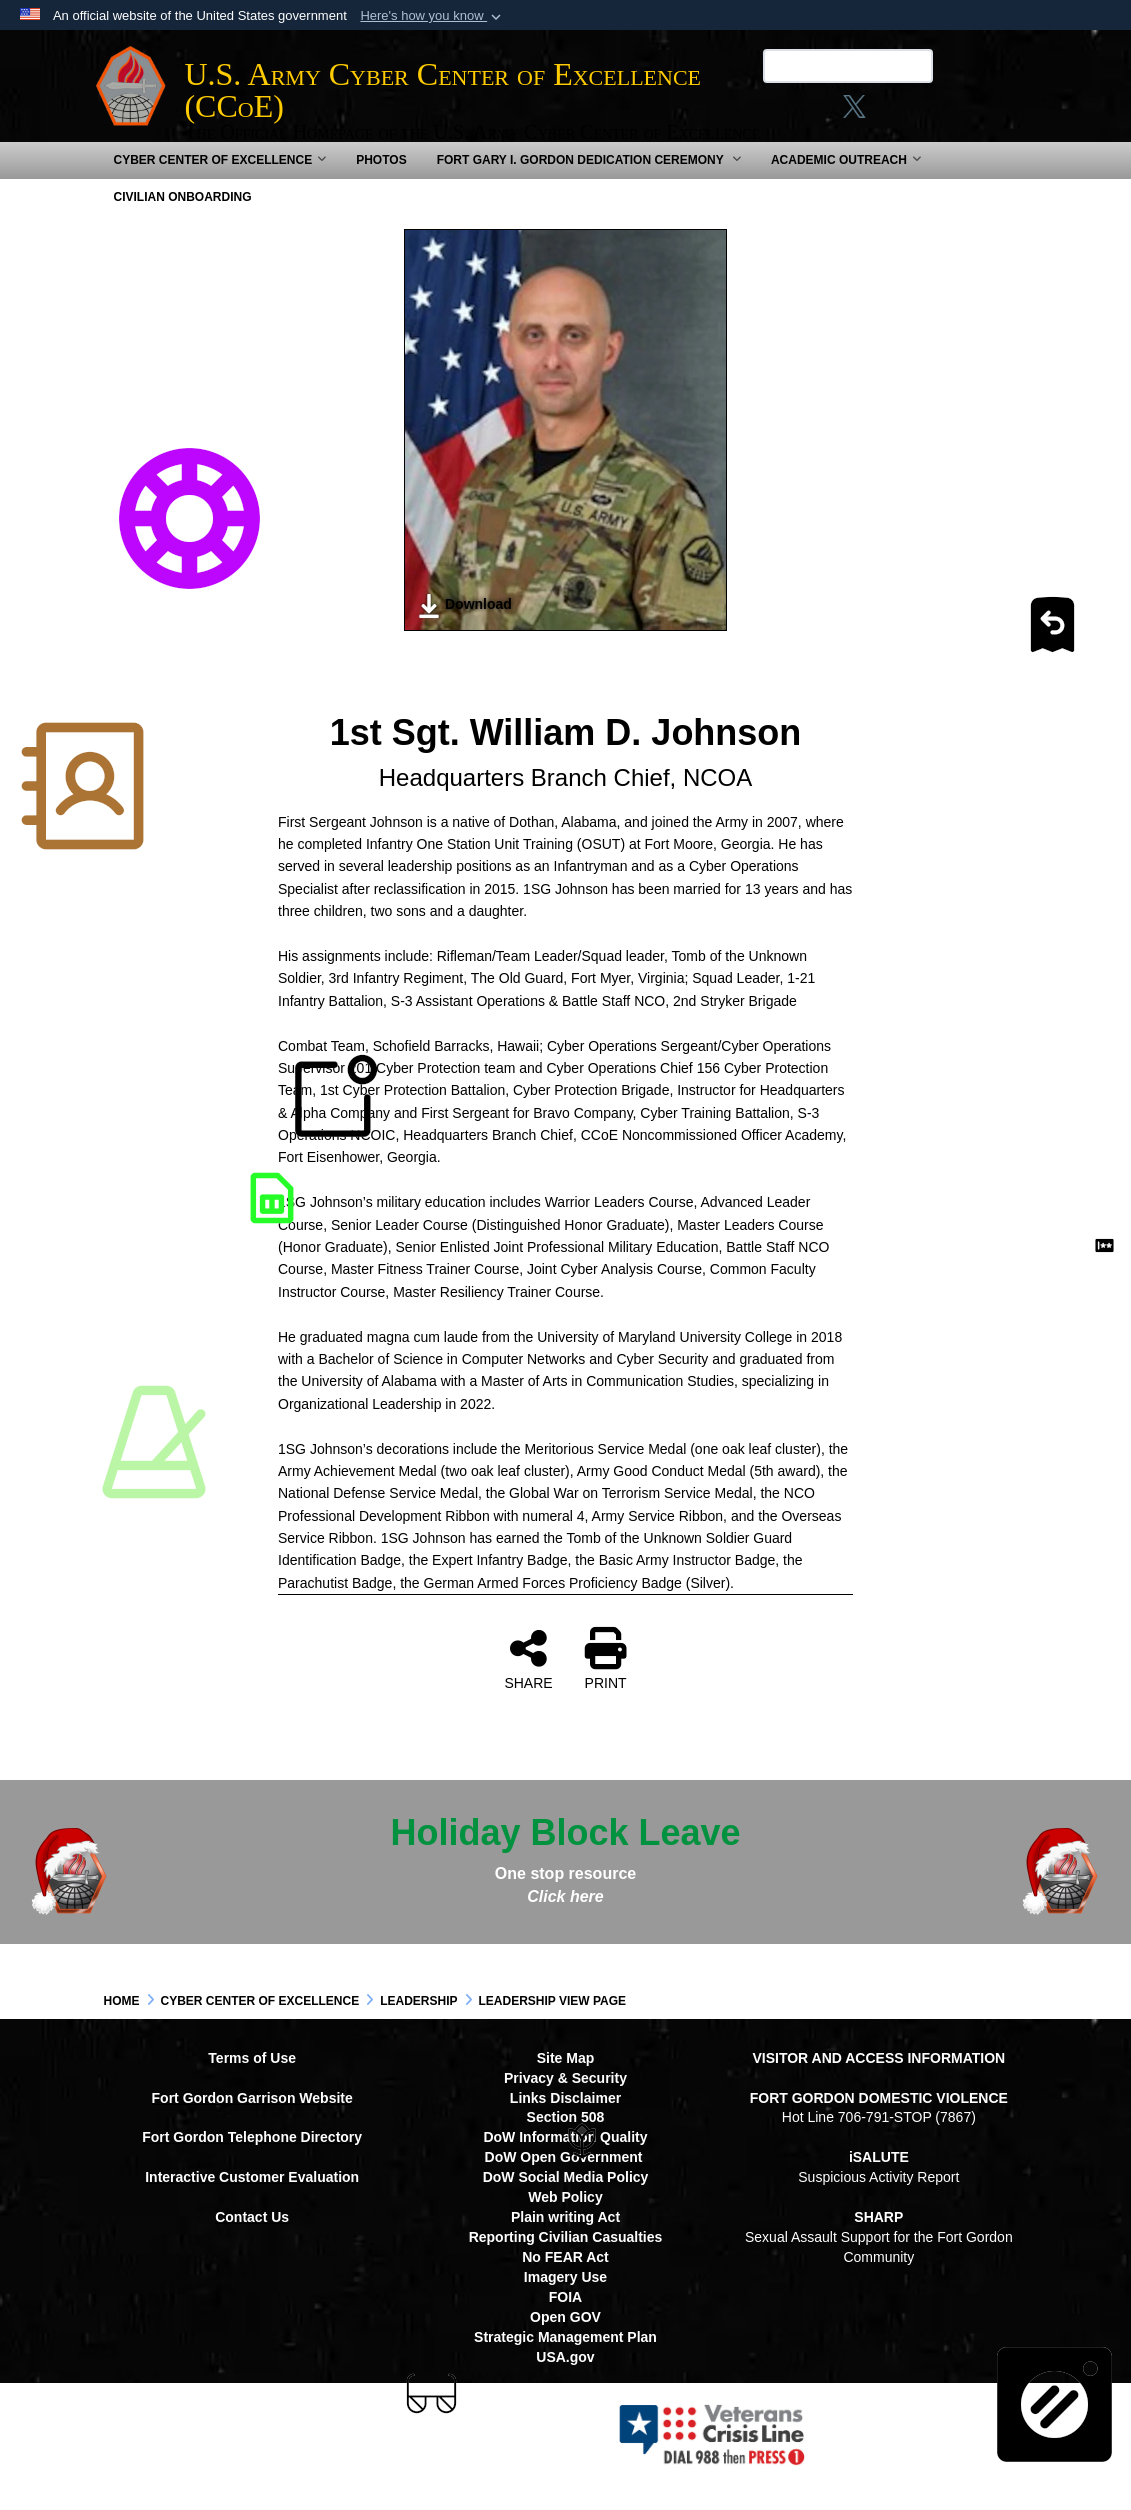  What do you see at coordinates (85, 786) in the screenshot?
I see `open your contacts list` at bounding box center [85, 786].